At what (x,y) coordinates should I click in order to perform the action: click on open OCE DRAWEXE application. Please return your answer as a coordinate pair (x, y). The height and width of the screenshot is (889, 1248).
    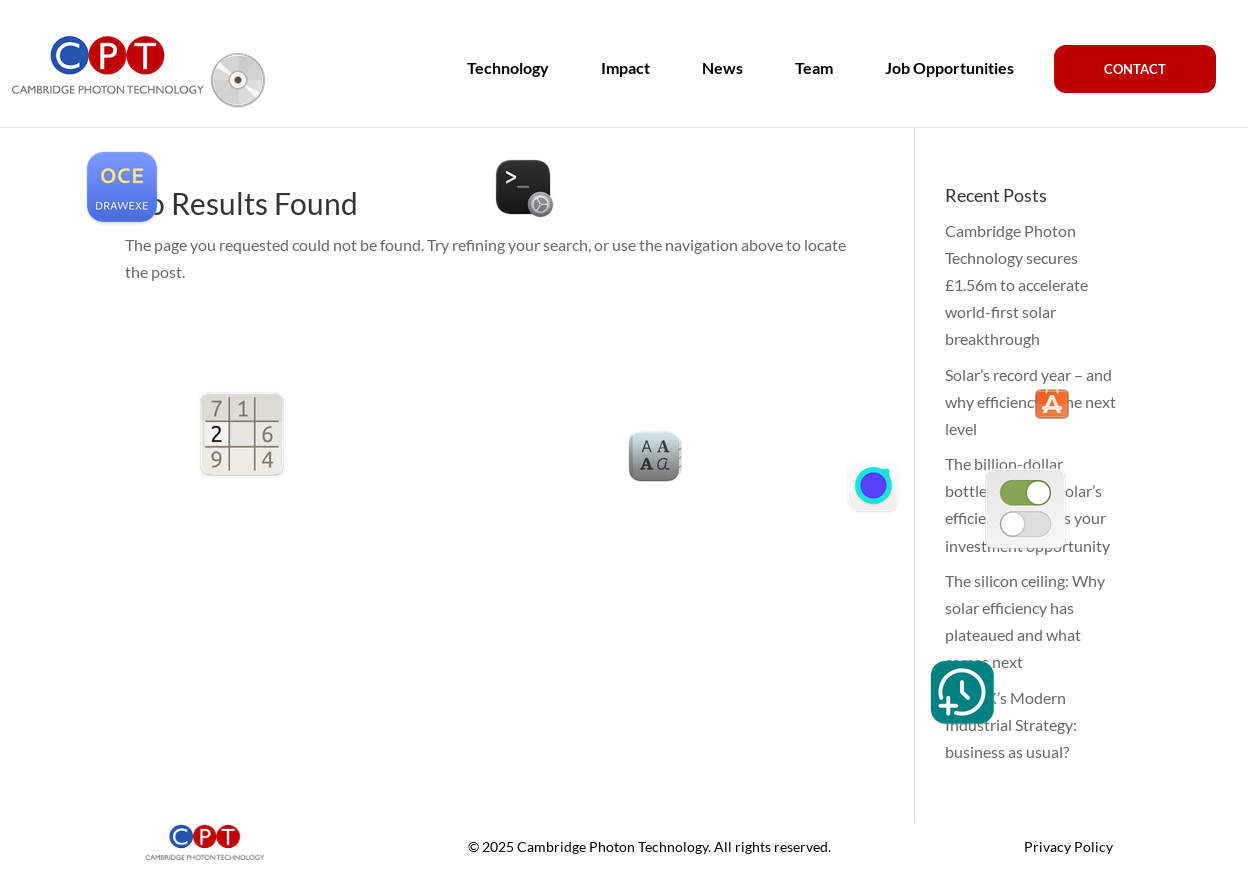
    Looking at the image, I should click on (122, 187).